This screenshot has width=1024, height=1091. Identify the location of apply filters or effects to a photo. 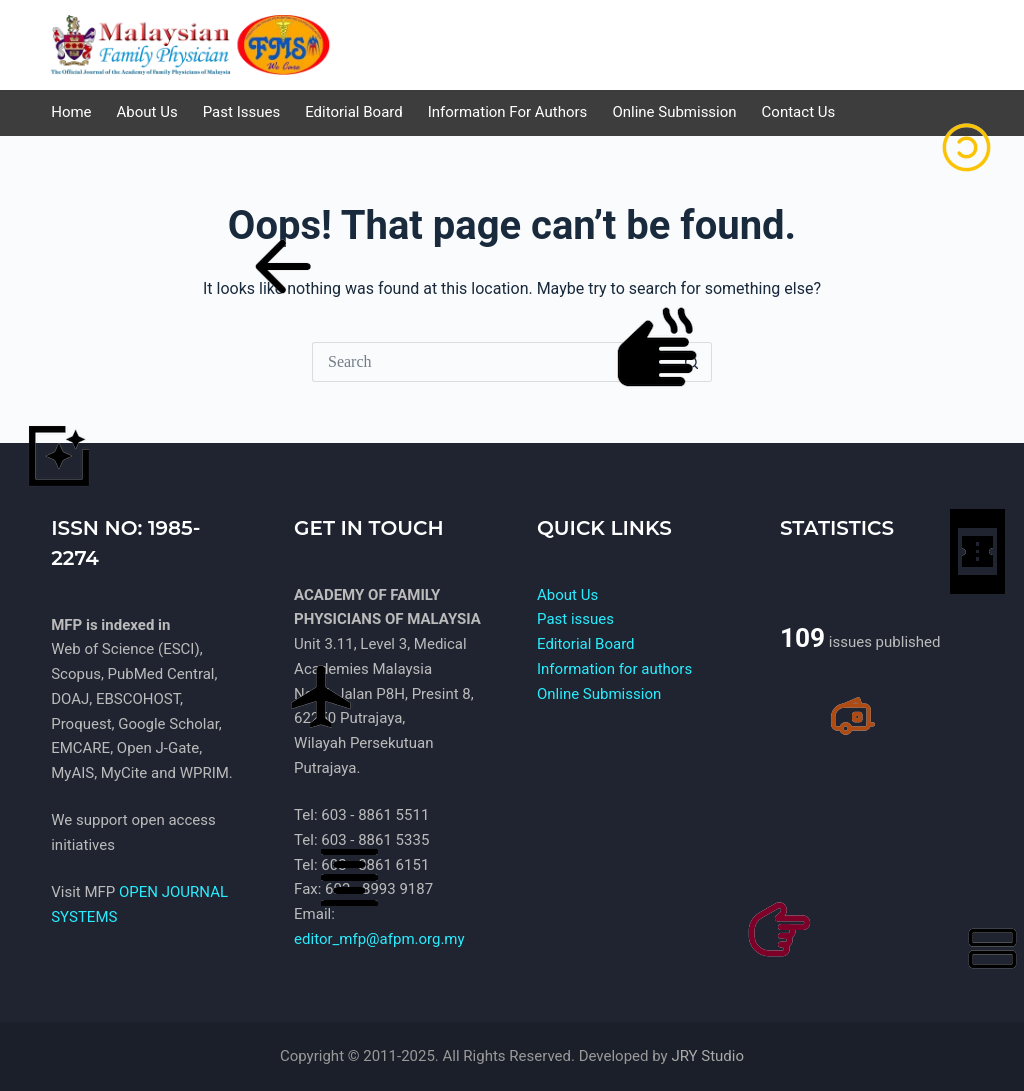
(59, 456).